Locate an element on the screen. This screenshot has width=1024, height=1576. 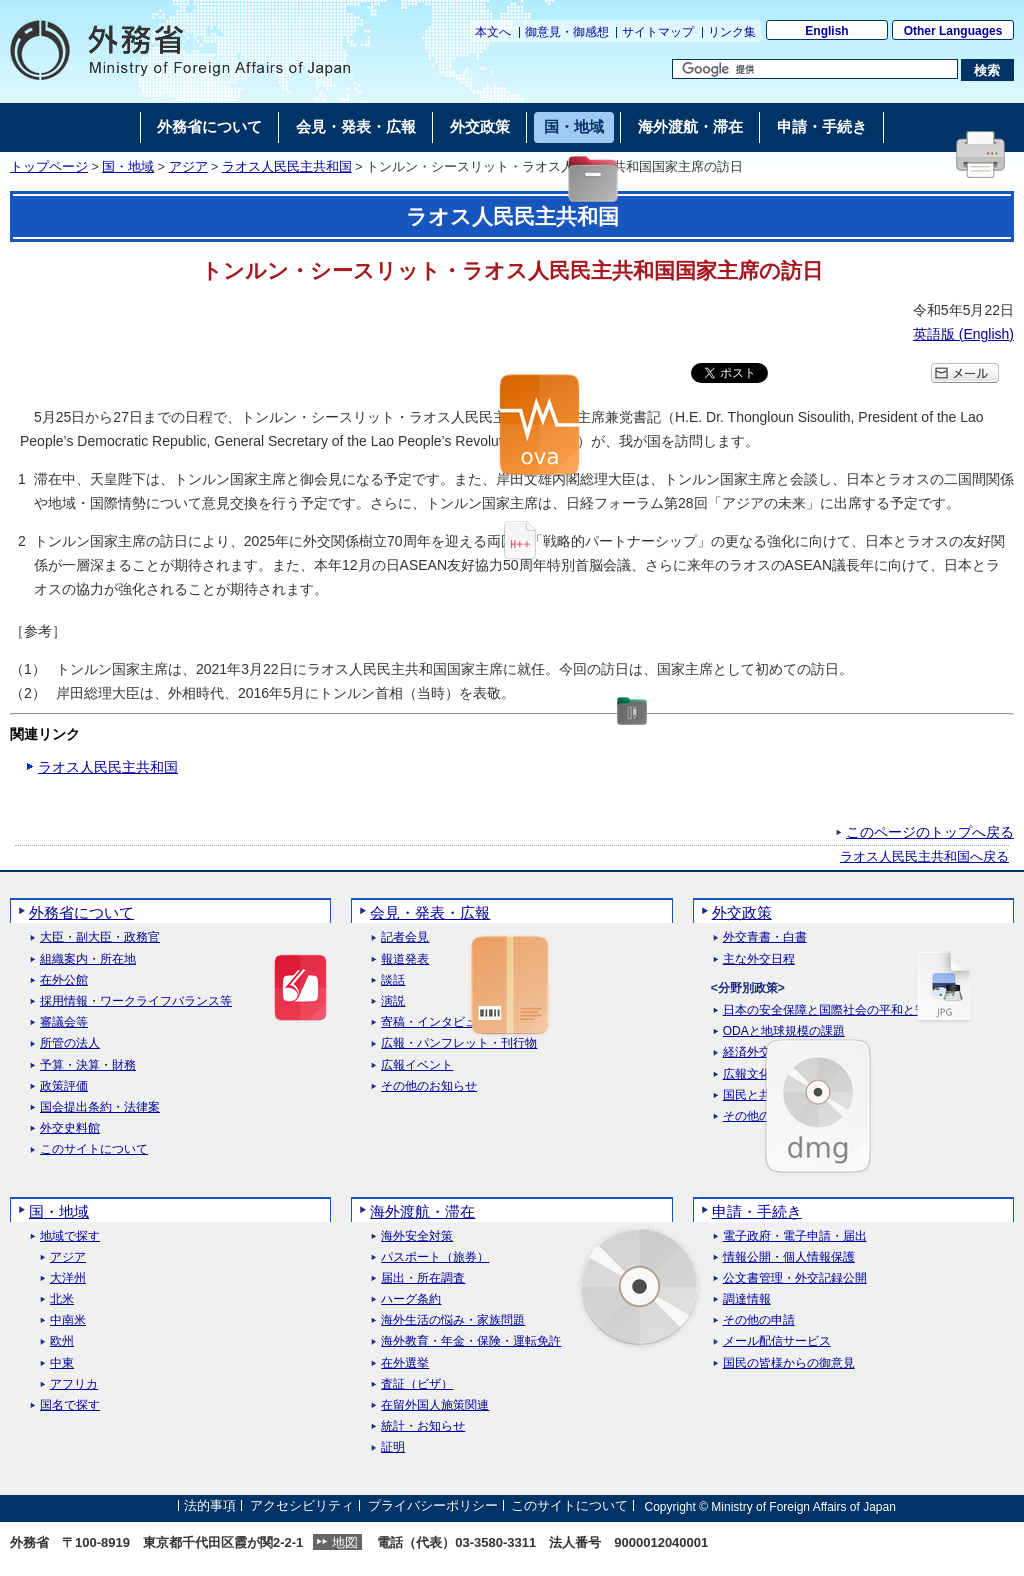
open file manager application is located at coordinates (593, 179).